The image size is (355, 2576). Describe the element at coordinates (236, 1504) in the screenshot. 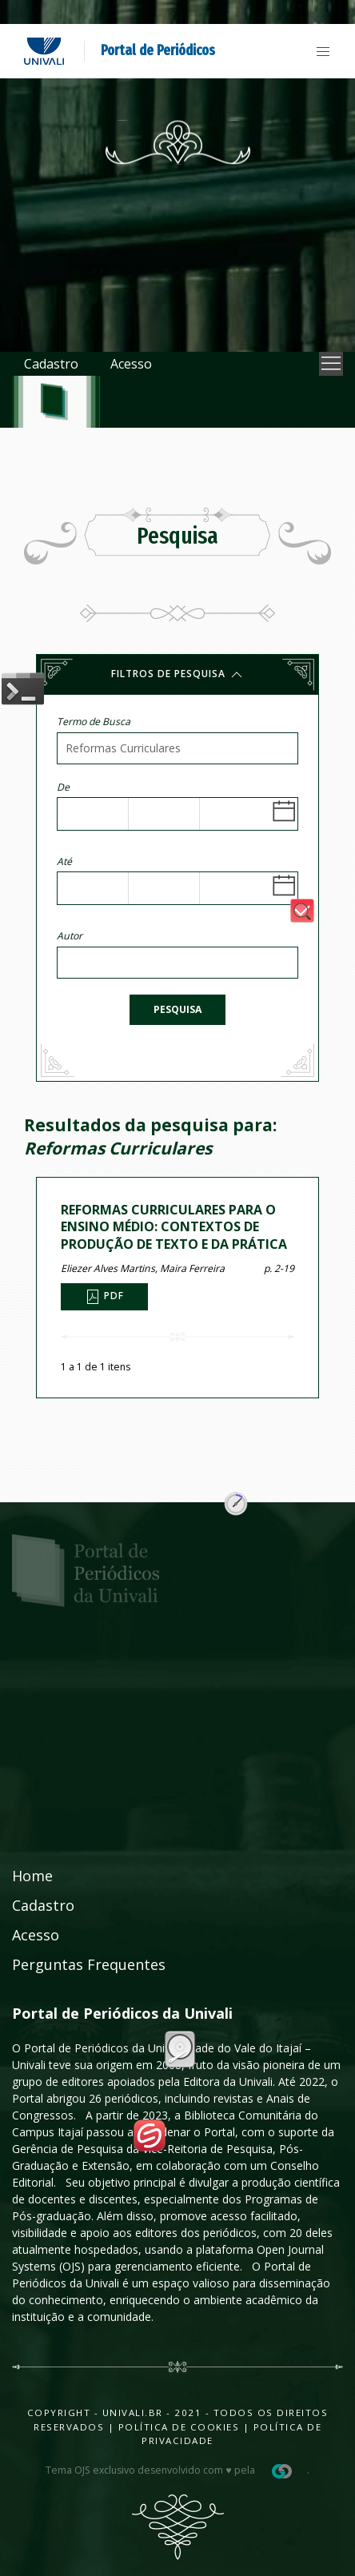

I see `open sysprof system profiler` at that location.